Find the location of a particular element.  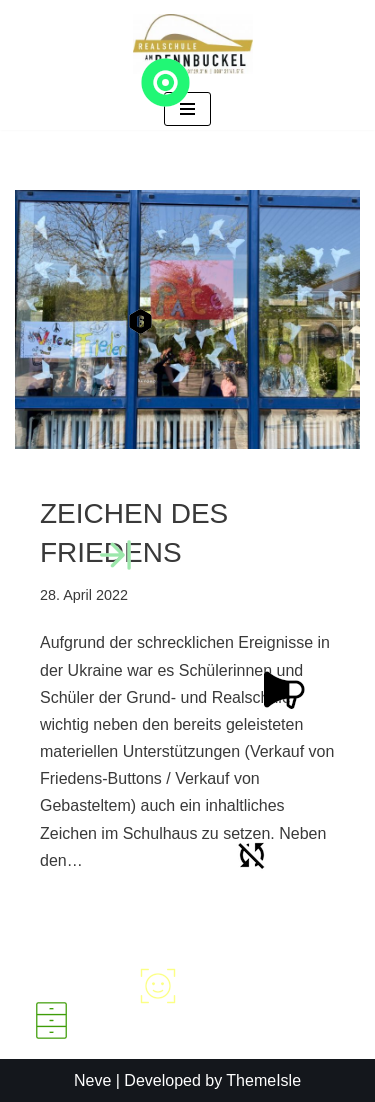

sync is currently disabled is located at coordinates (252, 855).